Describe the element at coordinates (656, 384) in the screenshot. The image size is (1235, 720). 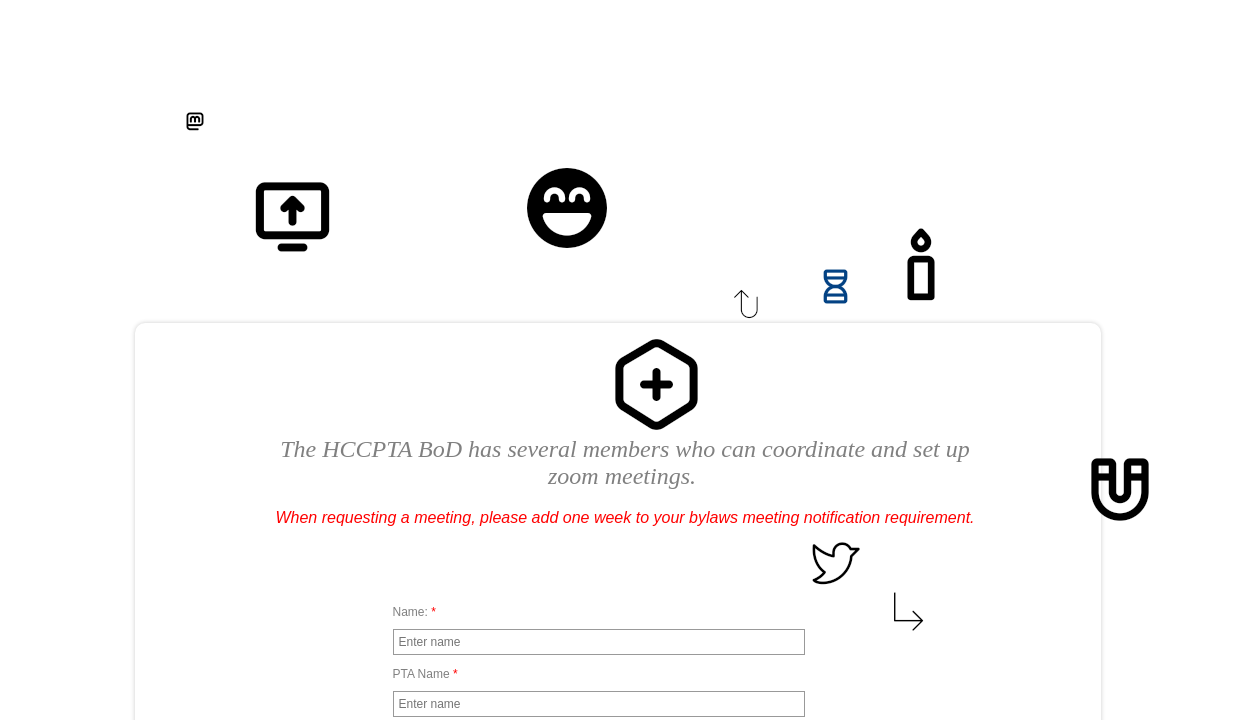
I see `add a new module or component` at that location.